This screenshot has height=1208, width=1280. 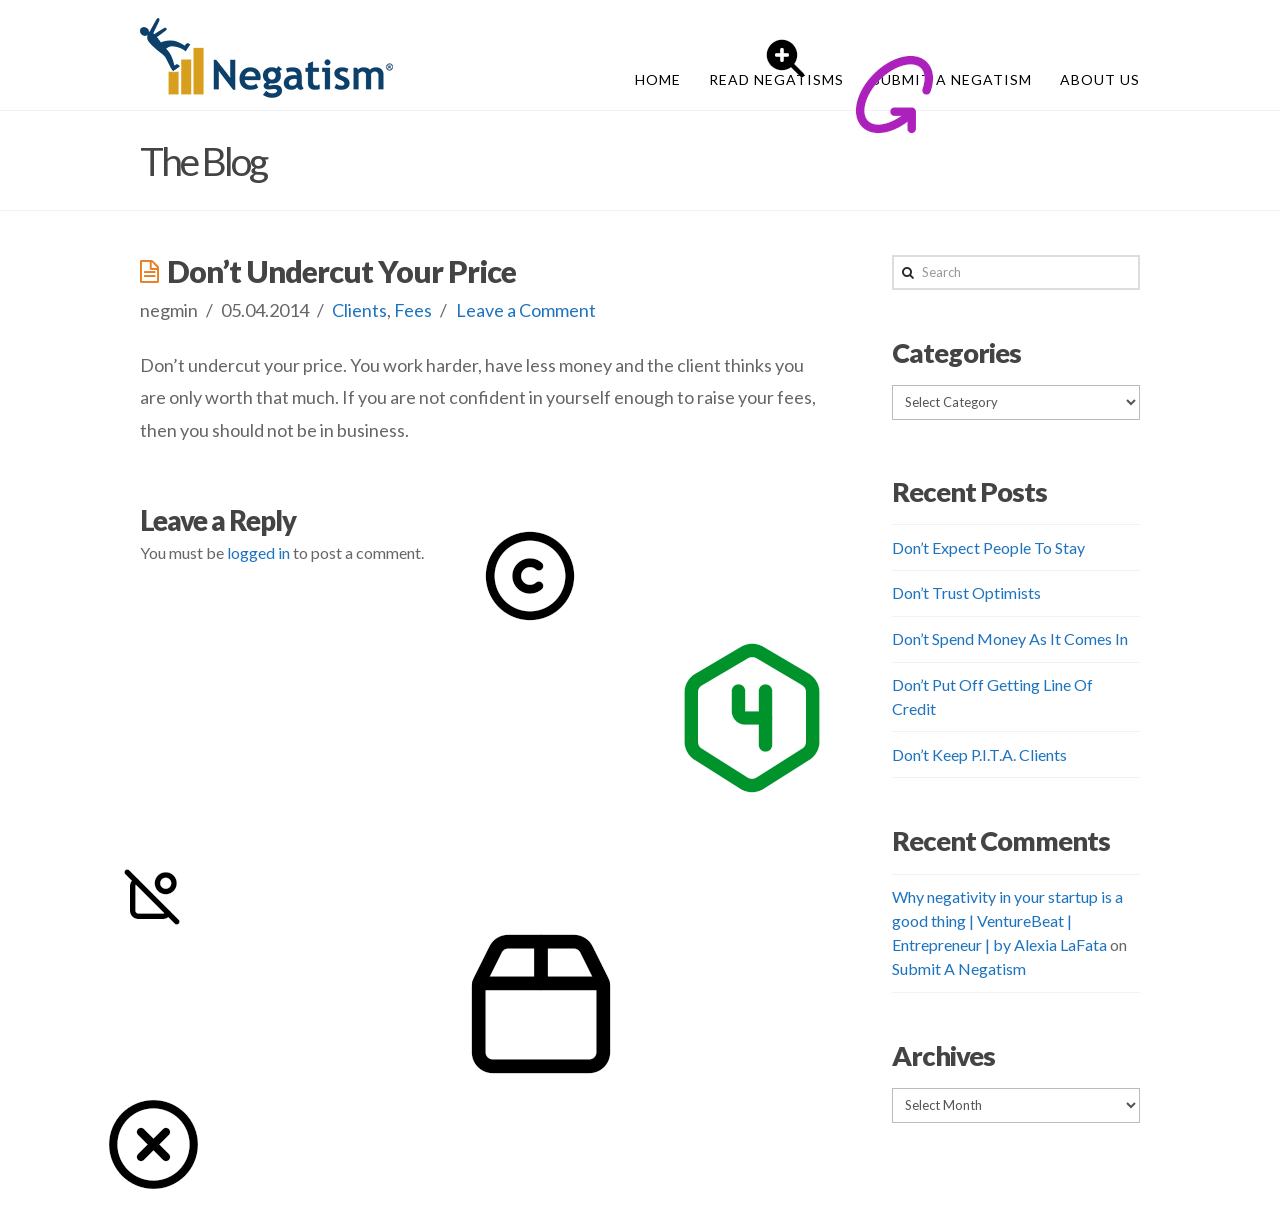 What do you see at coordinates (530, 576) in the screenshot?
I see `indicates copyrighted content` at bounding box center [530, 576].